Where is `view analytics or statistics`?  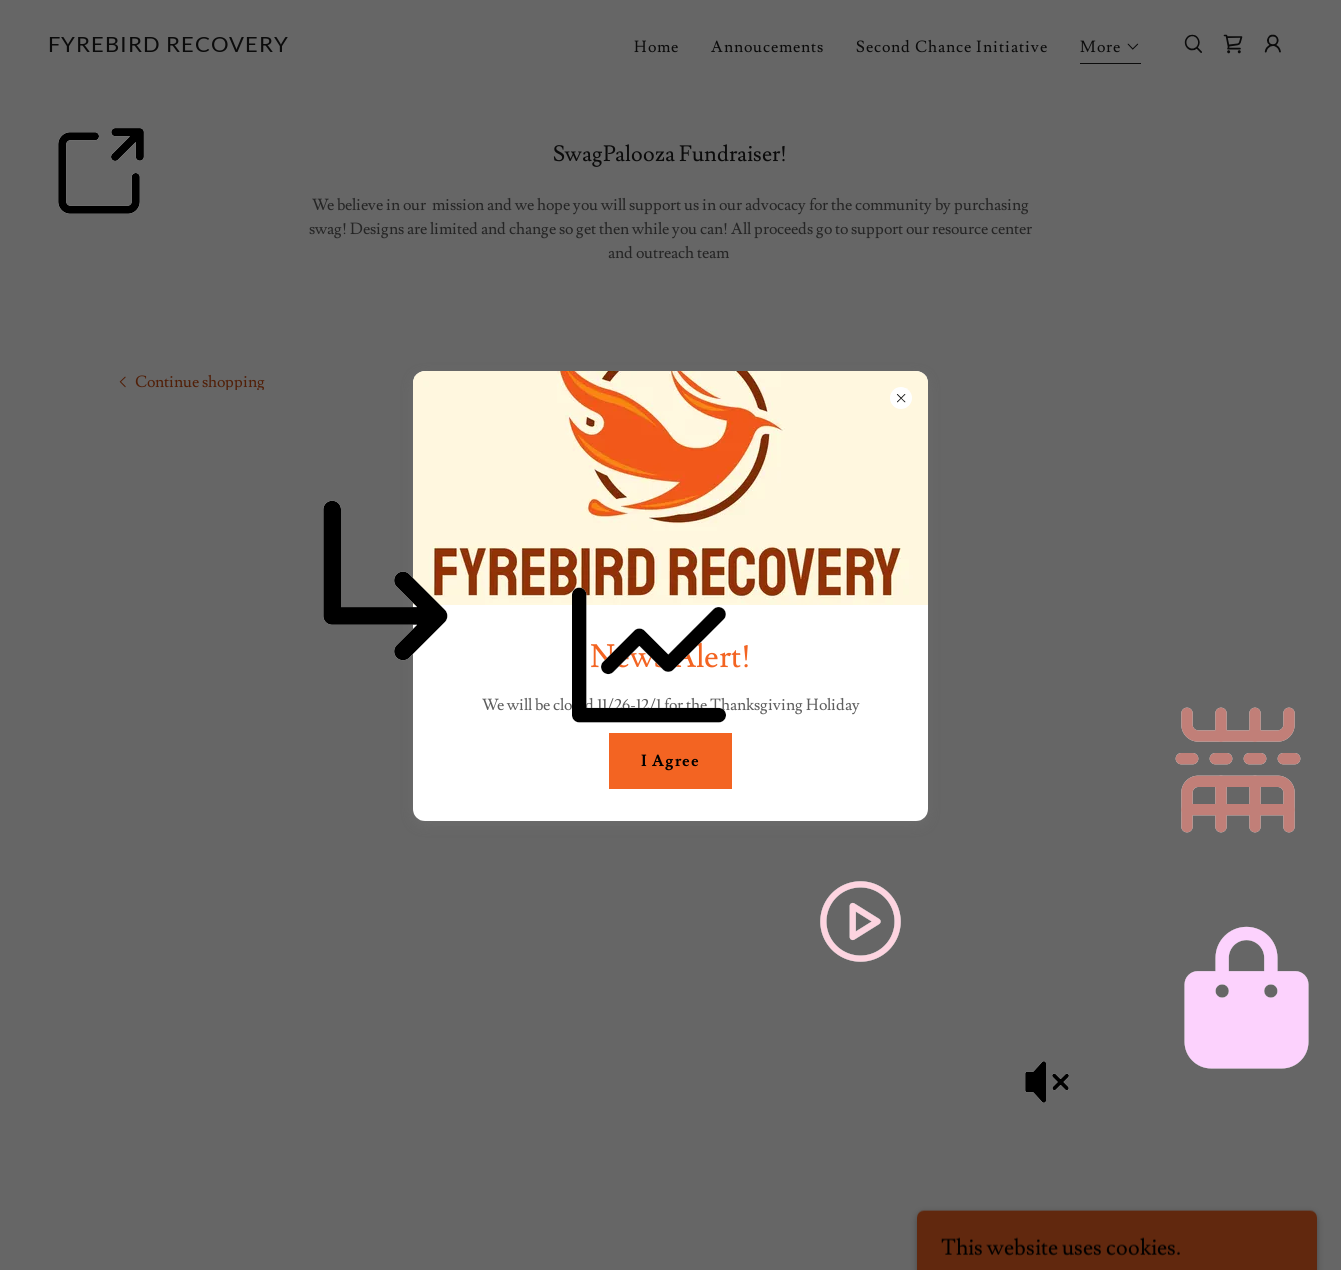 view analytics or statistics is located at coordinates (649, 655).